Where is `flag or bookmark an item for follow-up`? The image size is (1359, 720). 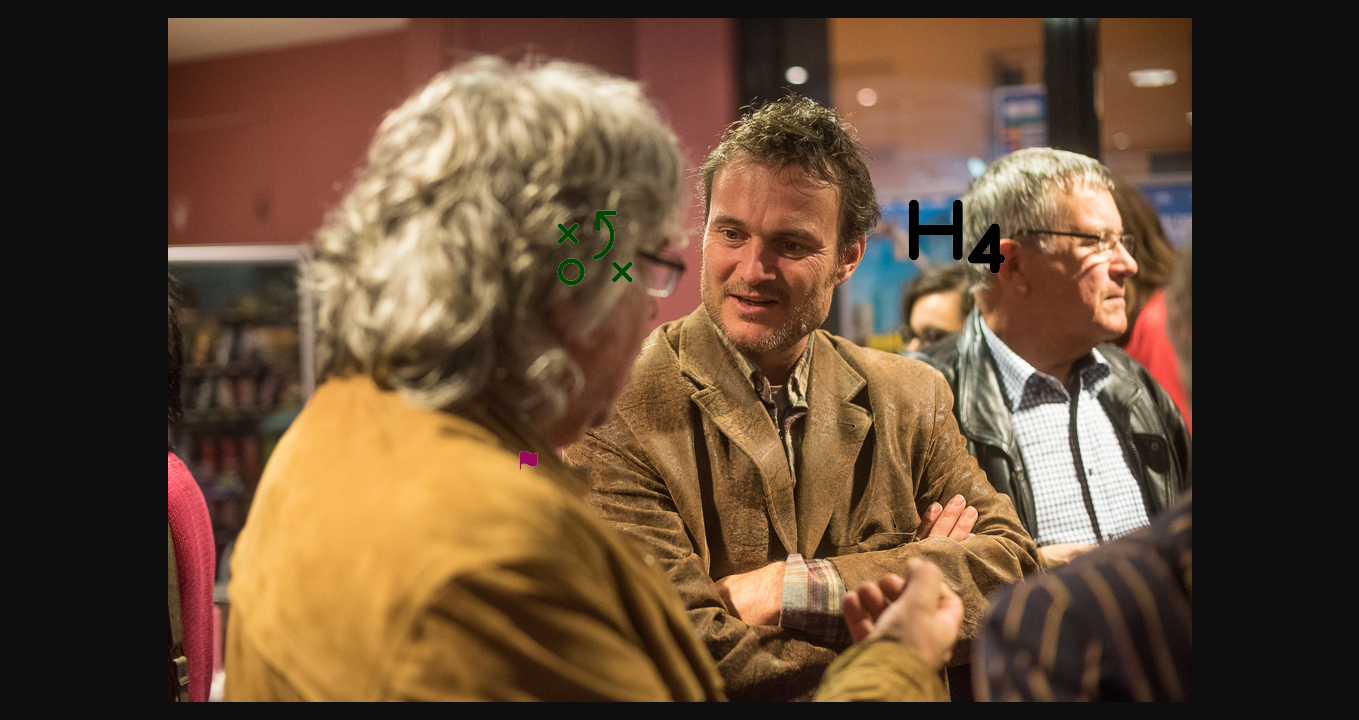 flag or bookmark an item for follow-up is located at coordinates (528, 460).